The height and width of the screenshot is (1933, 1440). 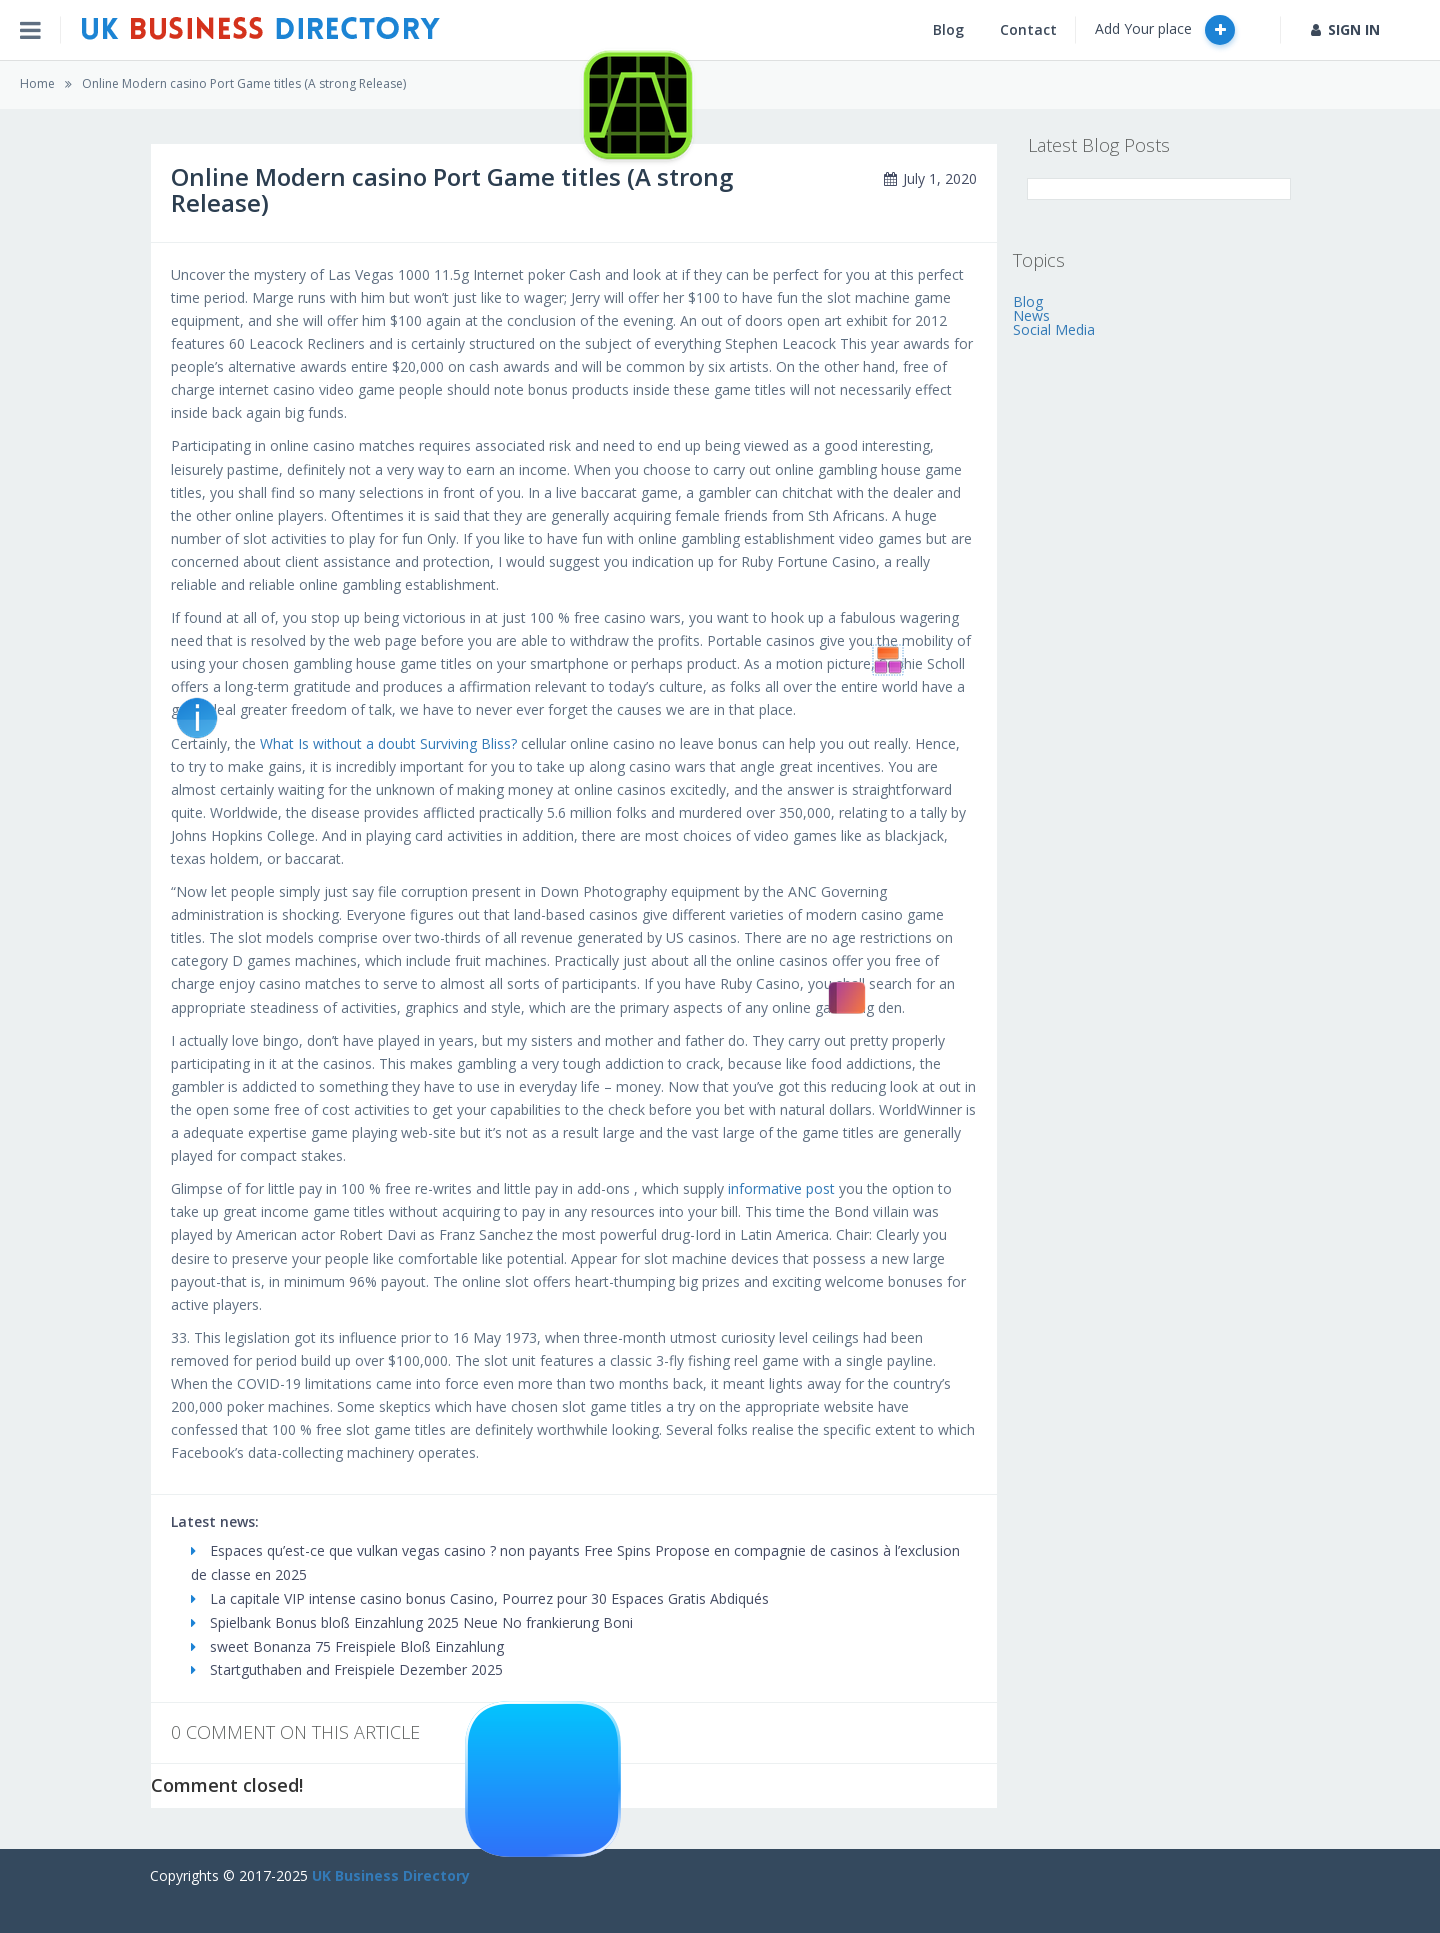 What do you see at coordinates (638, 105) in the screenshot?
I see `open gtkwave waveform viewer application` at bounding box center [638, 105].